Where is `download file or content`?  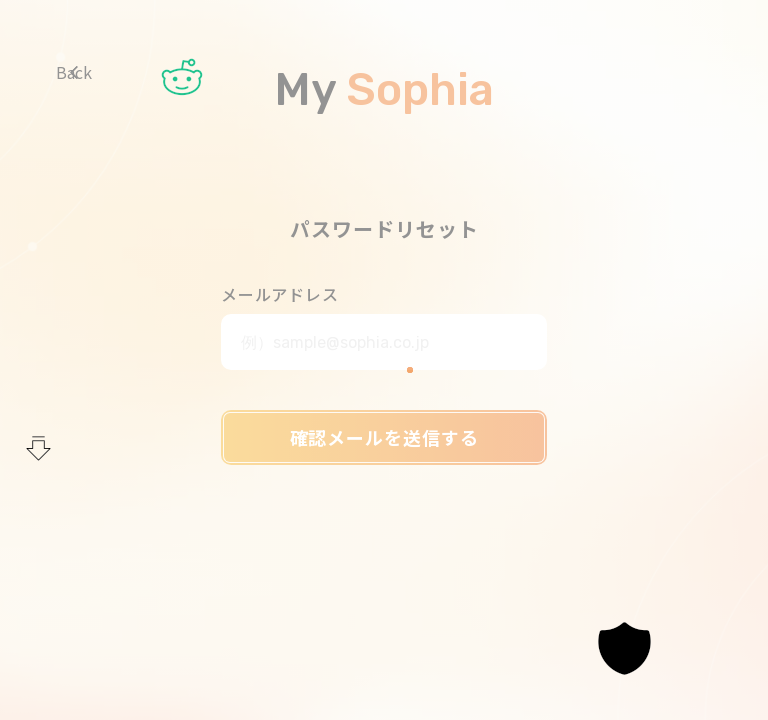
download file or content is located at coordinates (38, 447).